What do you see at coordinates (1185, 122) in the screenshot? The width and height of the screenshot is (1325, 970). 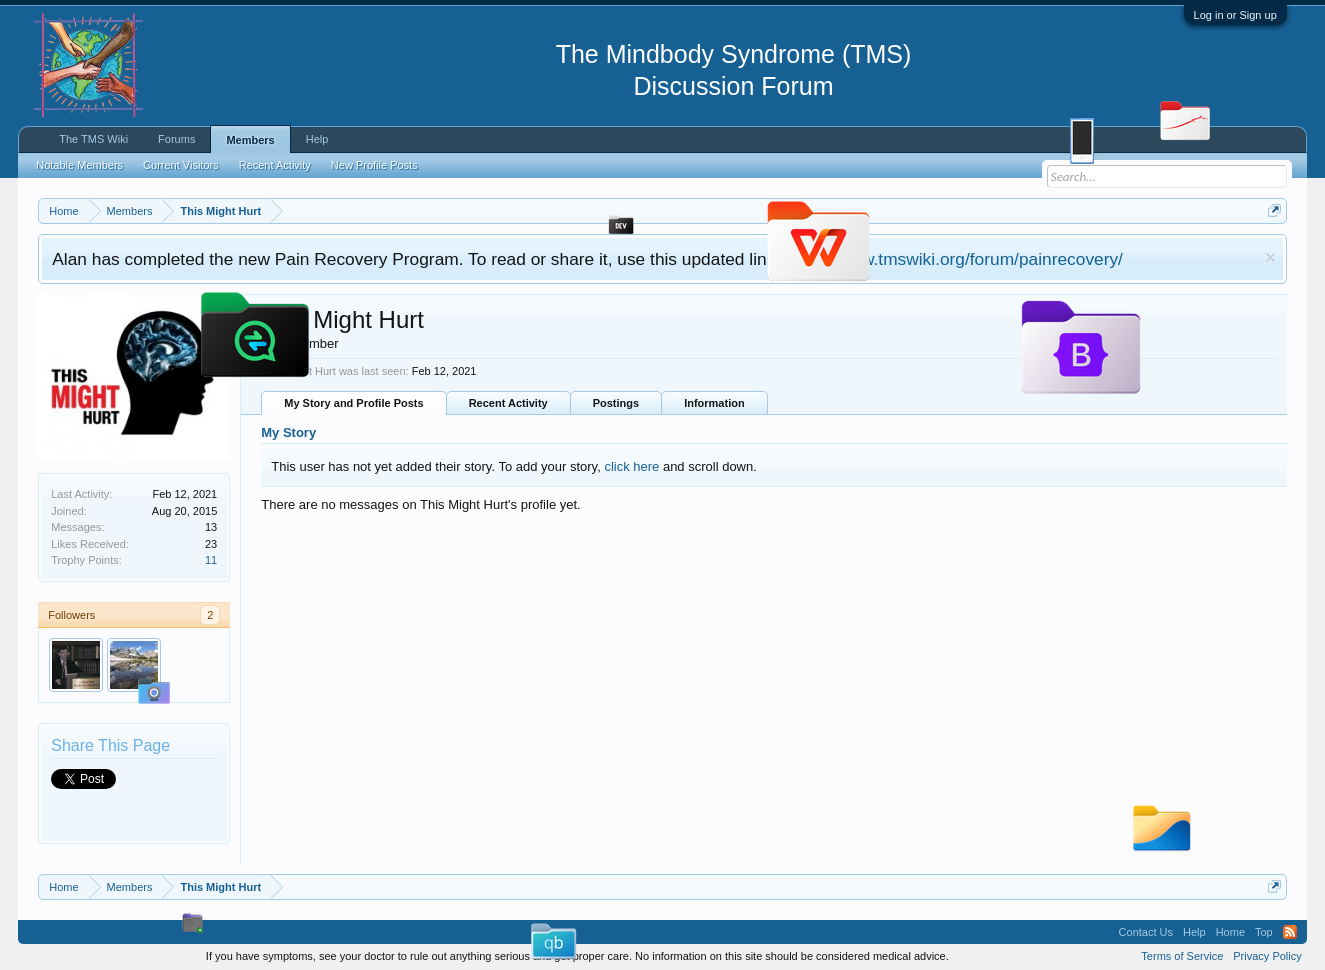 I see `open bitdefender security folder` at bounding box center [1185, 122].